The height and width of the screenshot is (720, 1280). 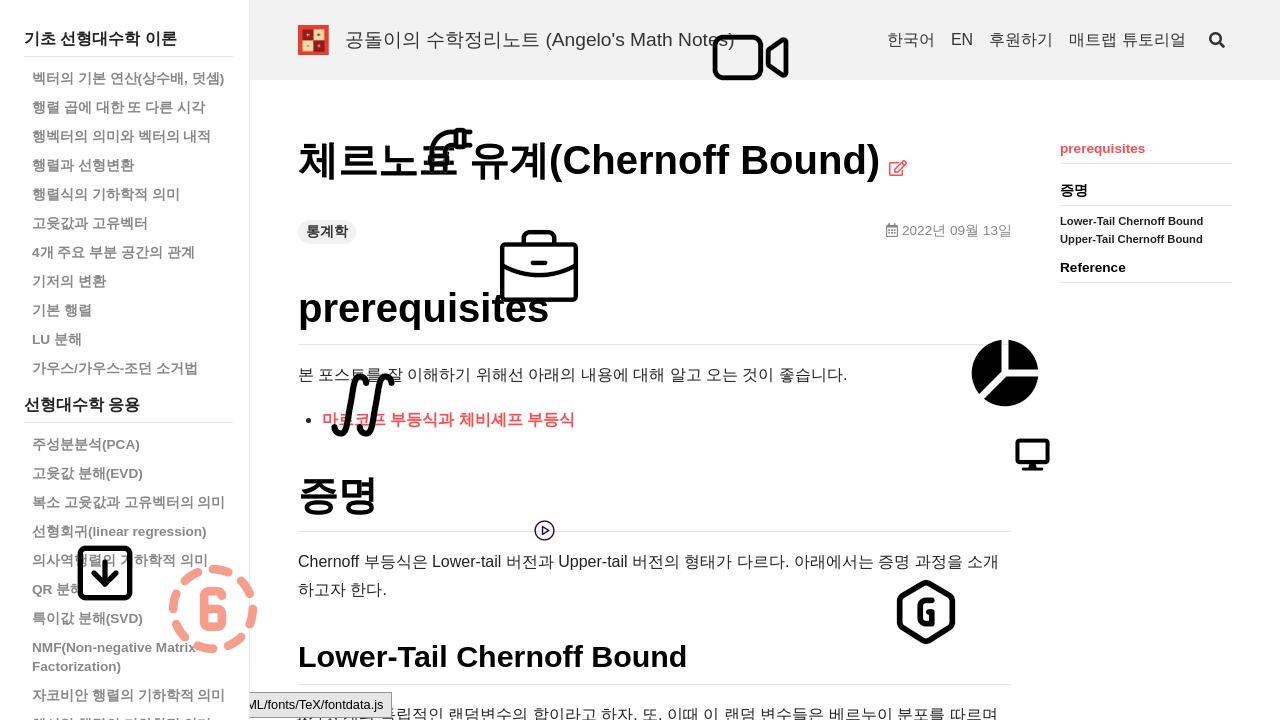 What do you see at coordinates (544, 530) in the screenshot?
I see `play media or video content` at bounding box center [544, 530].